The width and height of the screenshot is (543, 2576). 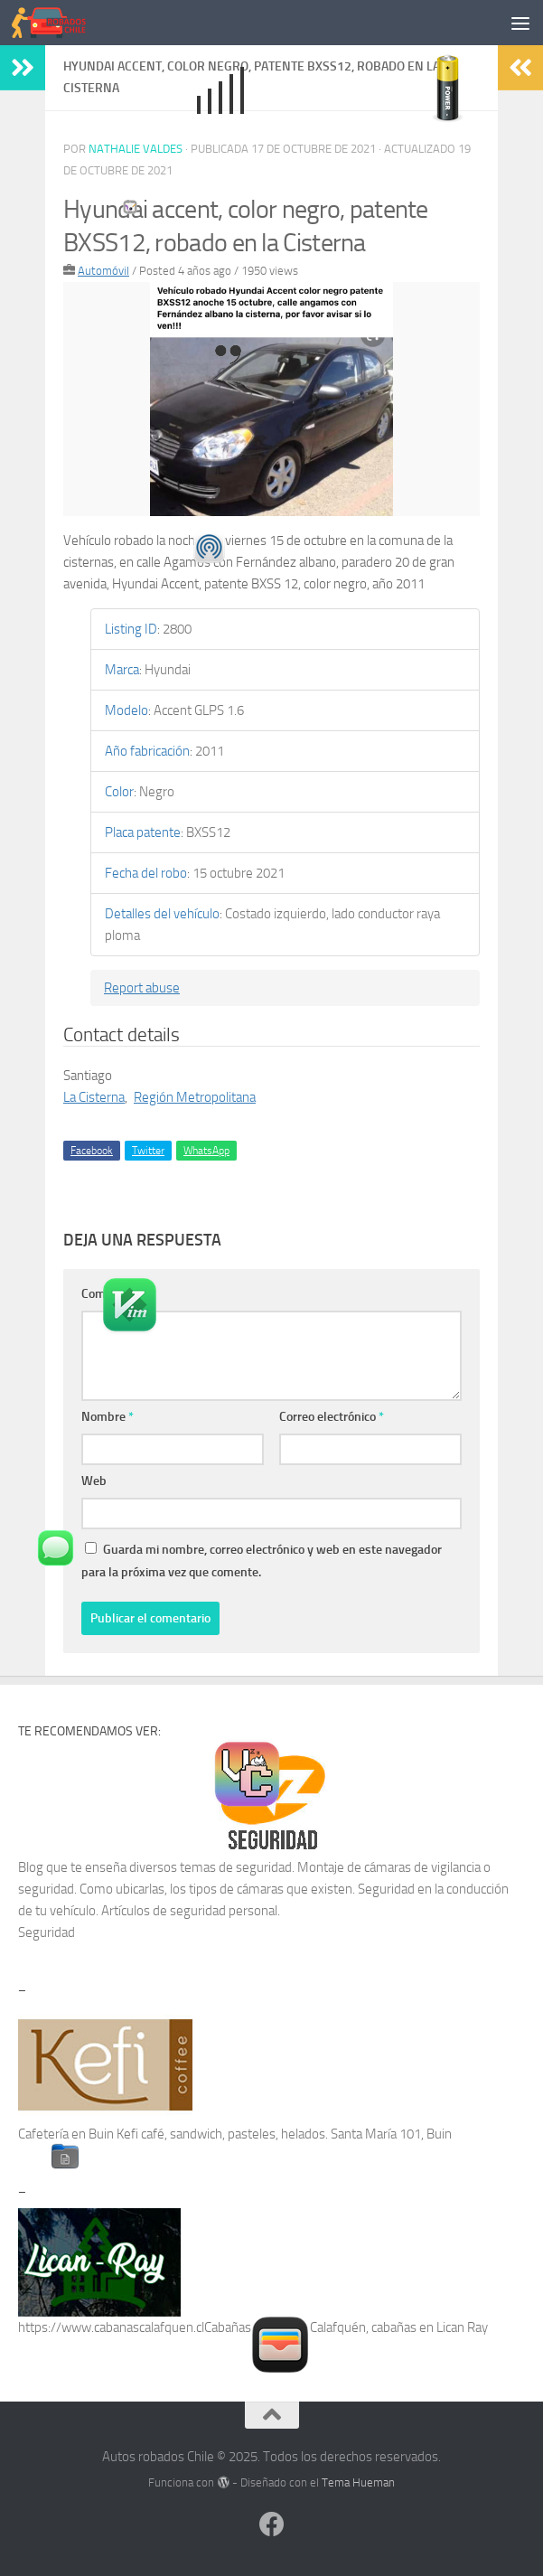 What do you see at coordinates (65, 2156) in the screenshot?
I see `open your documents folder` at bounding box center [65, 2156].